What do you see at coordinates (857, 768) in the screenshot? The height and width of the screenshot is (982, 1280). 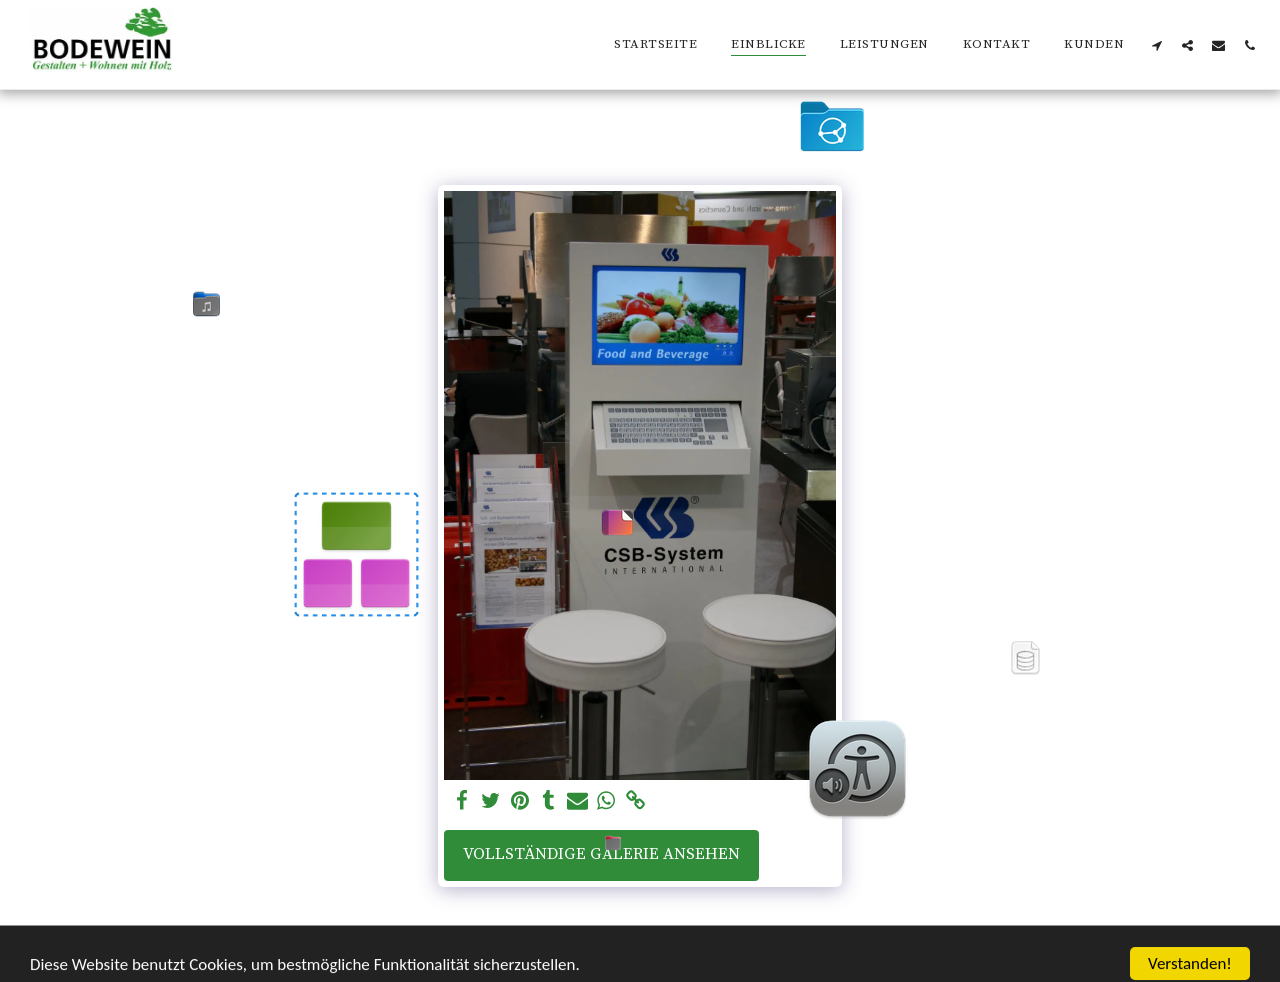 I see `enable voiceover screen reader accessibility` at bounding box center [857, 768].